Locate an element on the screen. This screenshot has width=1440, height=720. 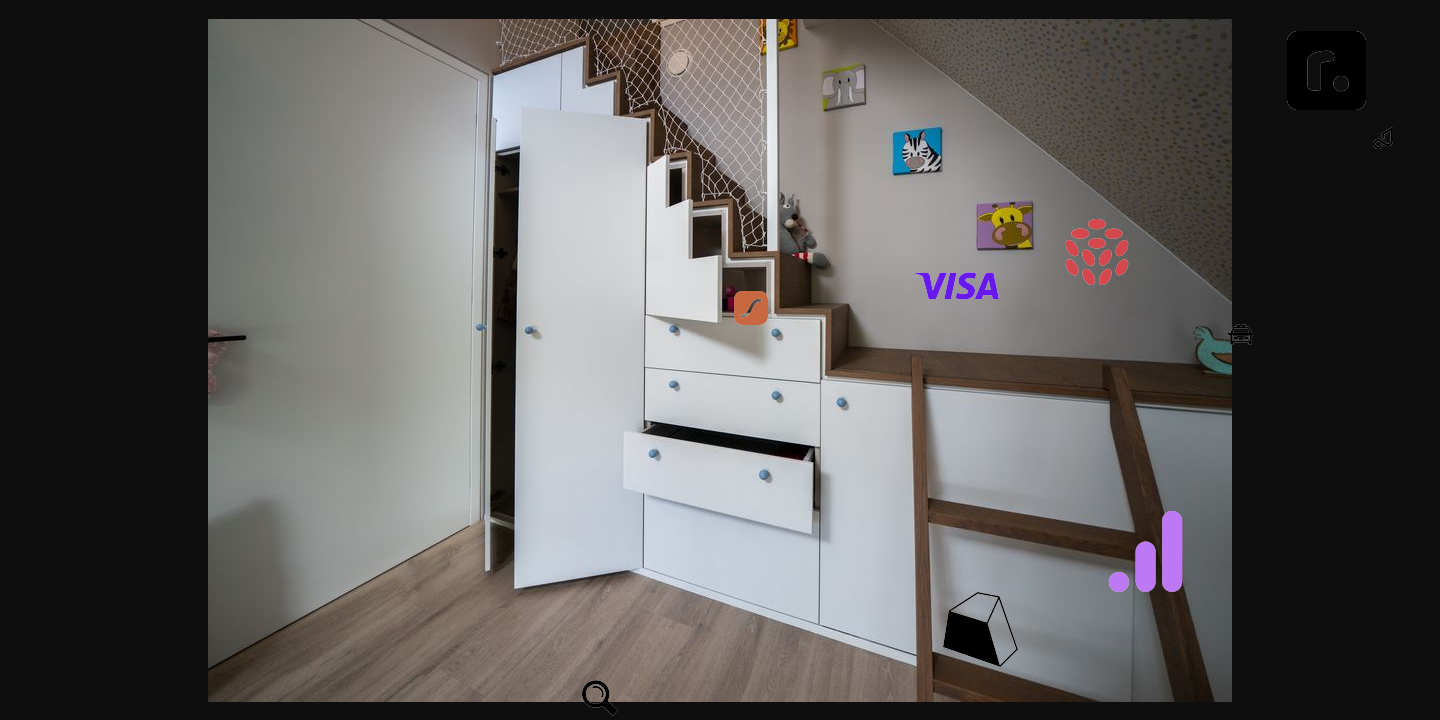
locate nearby police stations is located at coordinates (1241, 334).